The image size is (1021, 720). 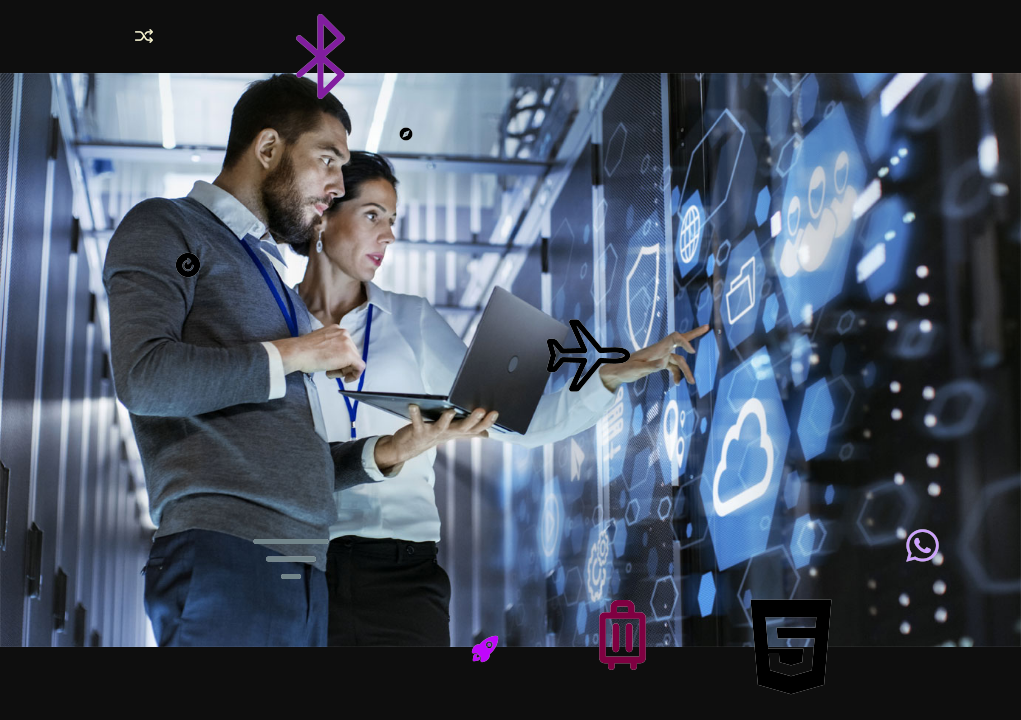 I want to click on launch or deploy an application, so click(x=485, y=649).